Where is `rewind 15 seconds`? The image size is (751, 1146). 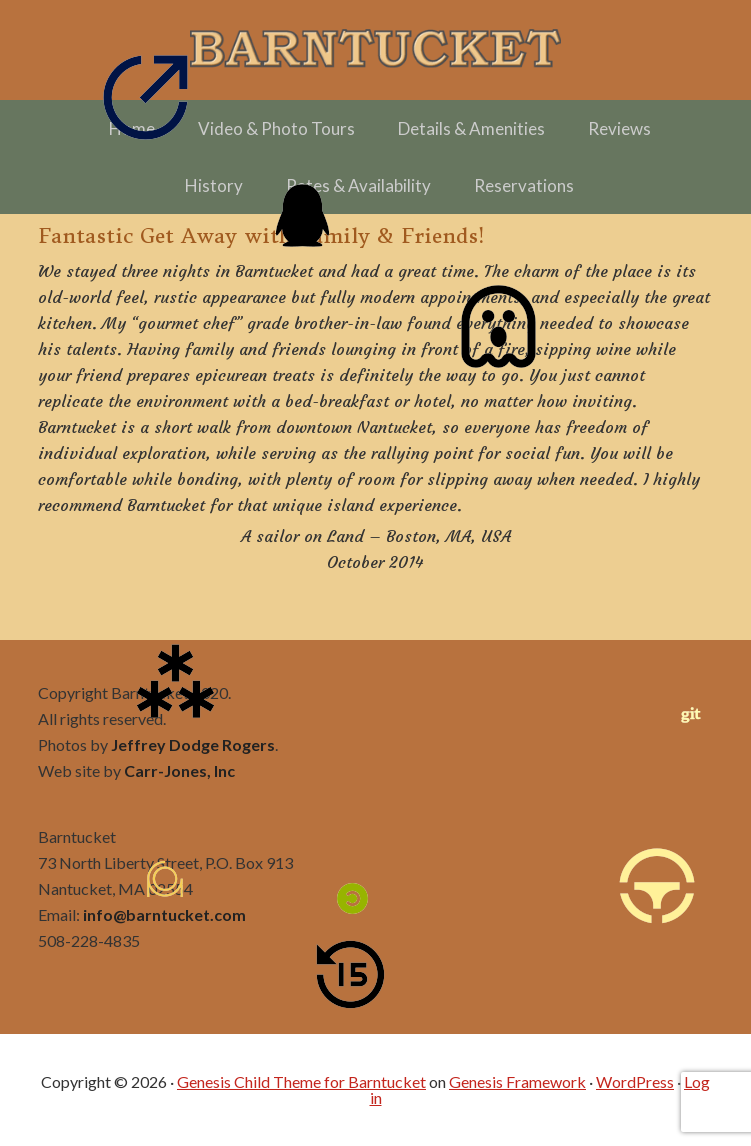
rewind 15 seconds is located at coordinates (350, 974).